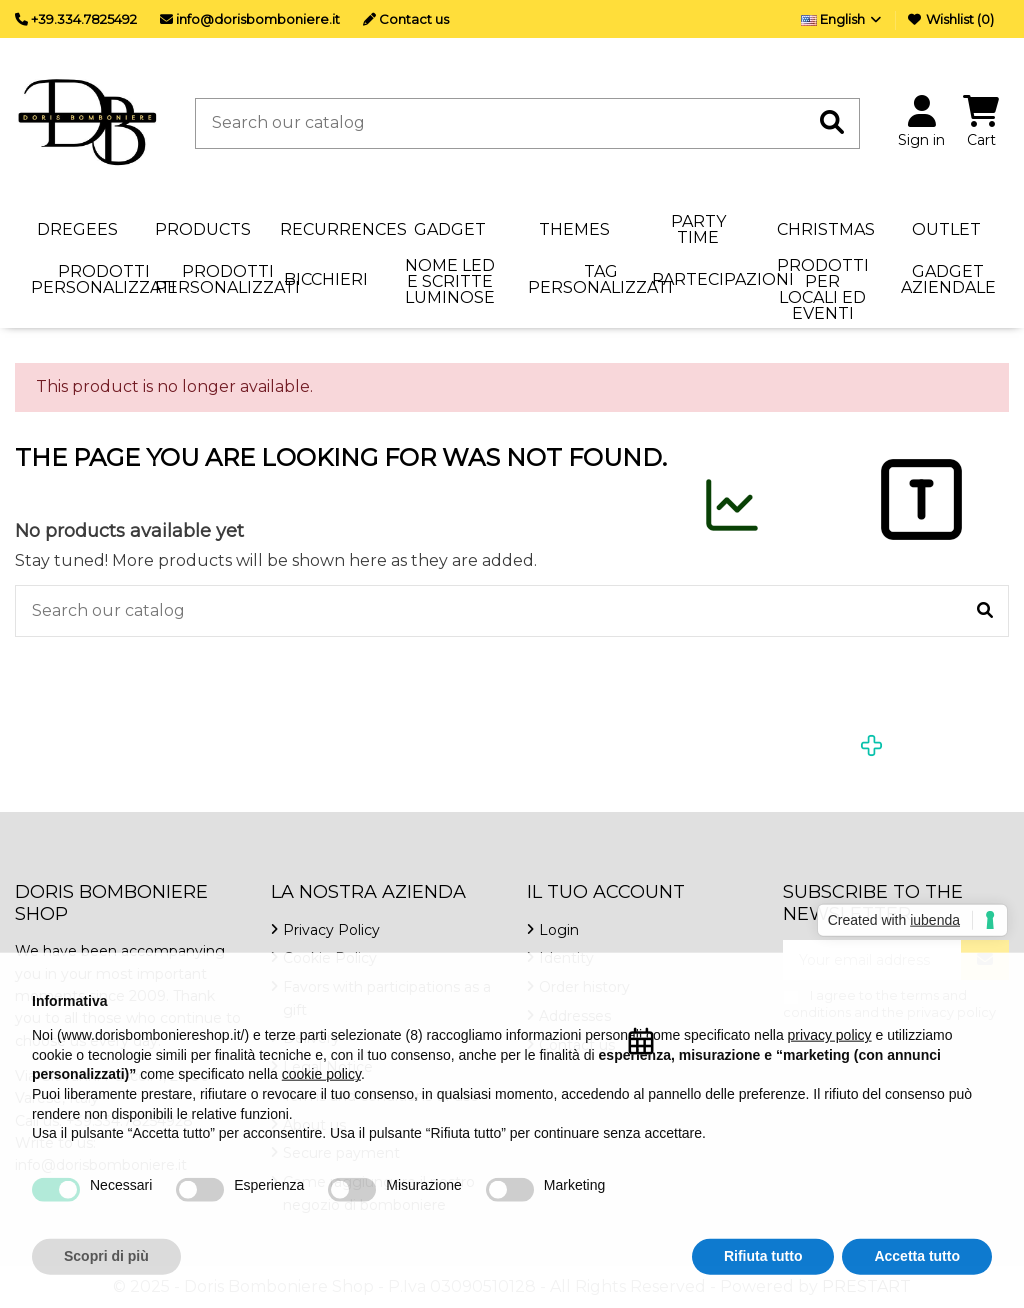 The height and width of the screenshot is (1308, 1024). What do you see at coordinates (921, 499) in the screenshot?
I see `insert a text box or text element` at bounding box center [921, 499].